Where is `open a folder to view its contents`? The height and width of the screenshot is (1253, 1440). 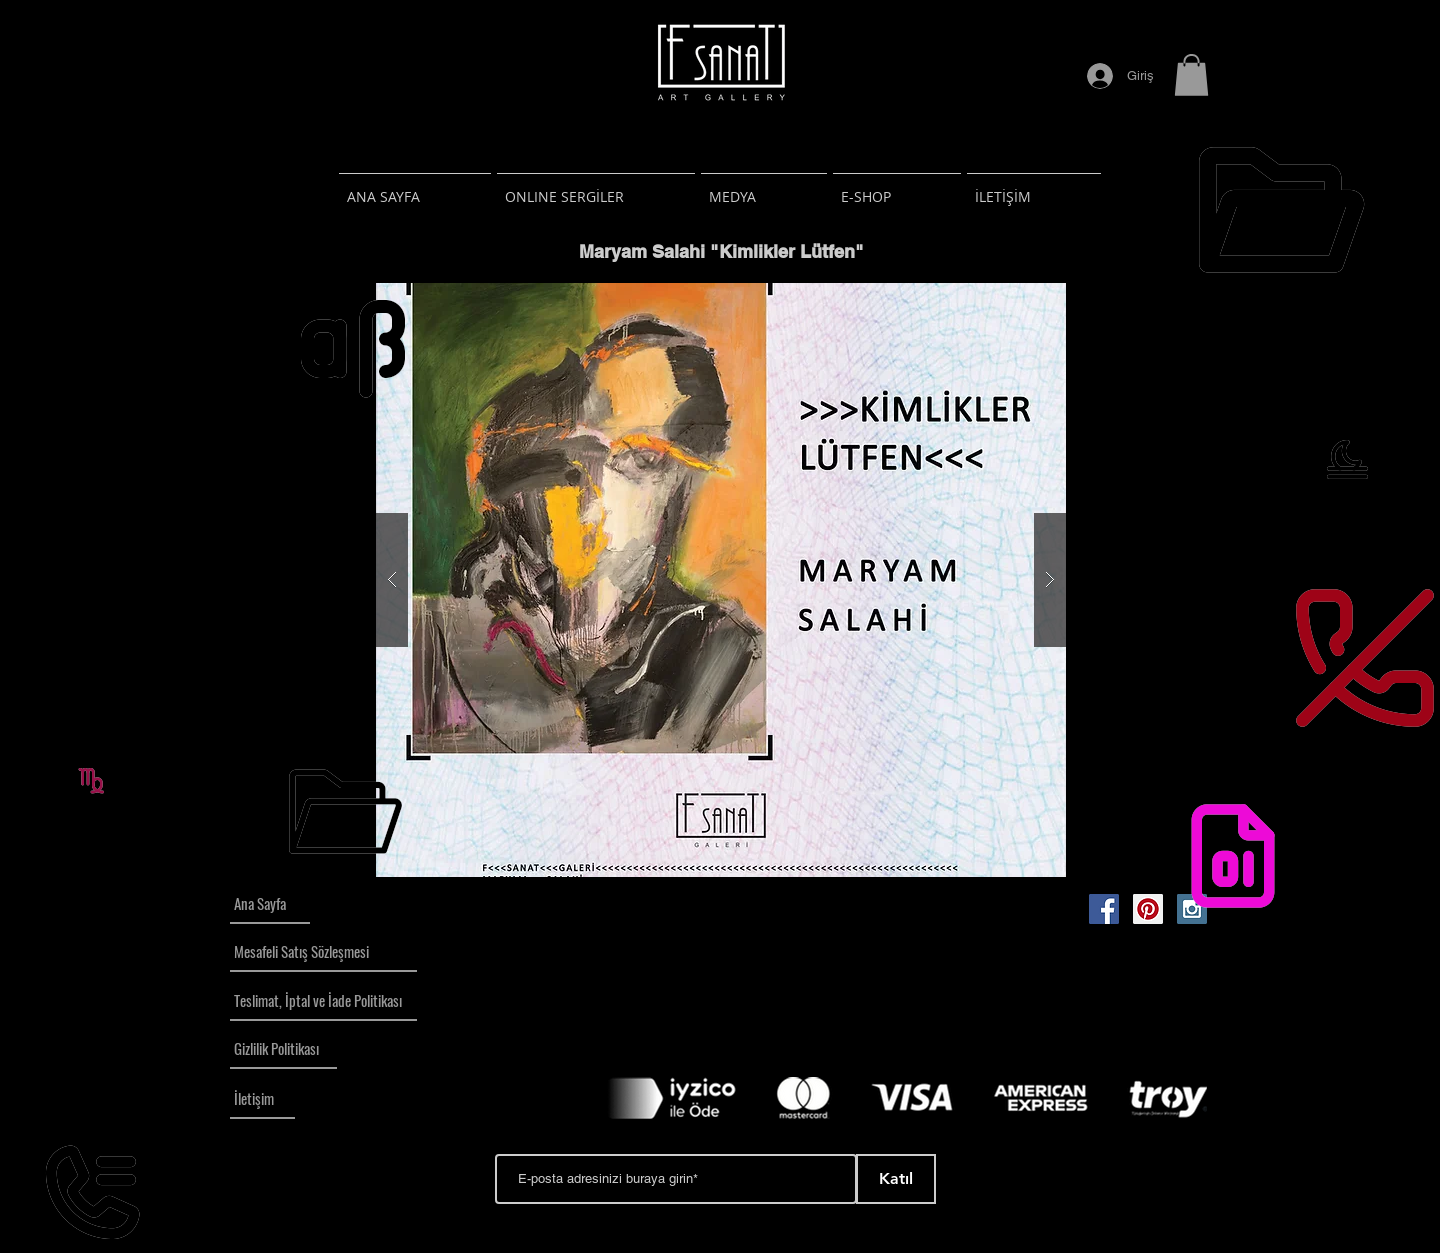 open a folder to view its contents is located at coordinates (1276, 207).